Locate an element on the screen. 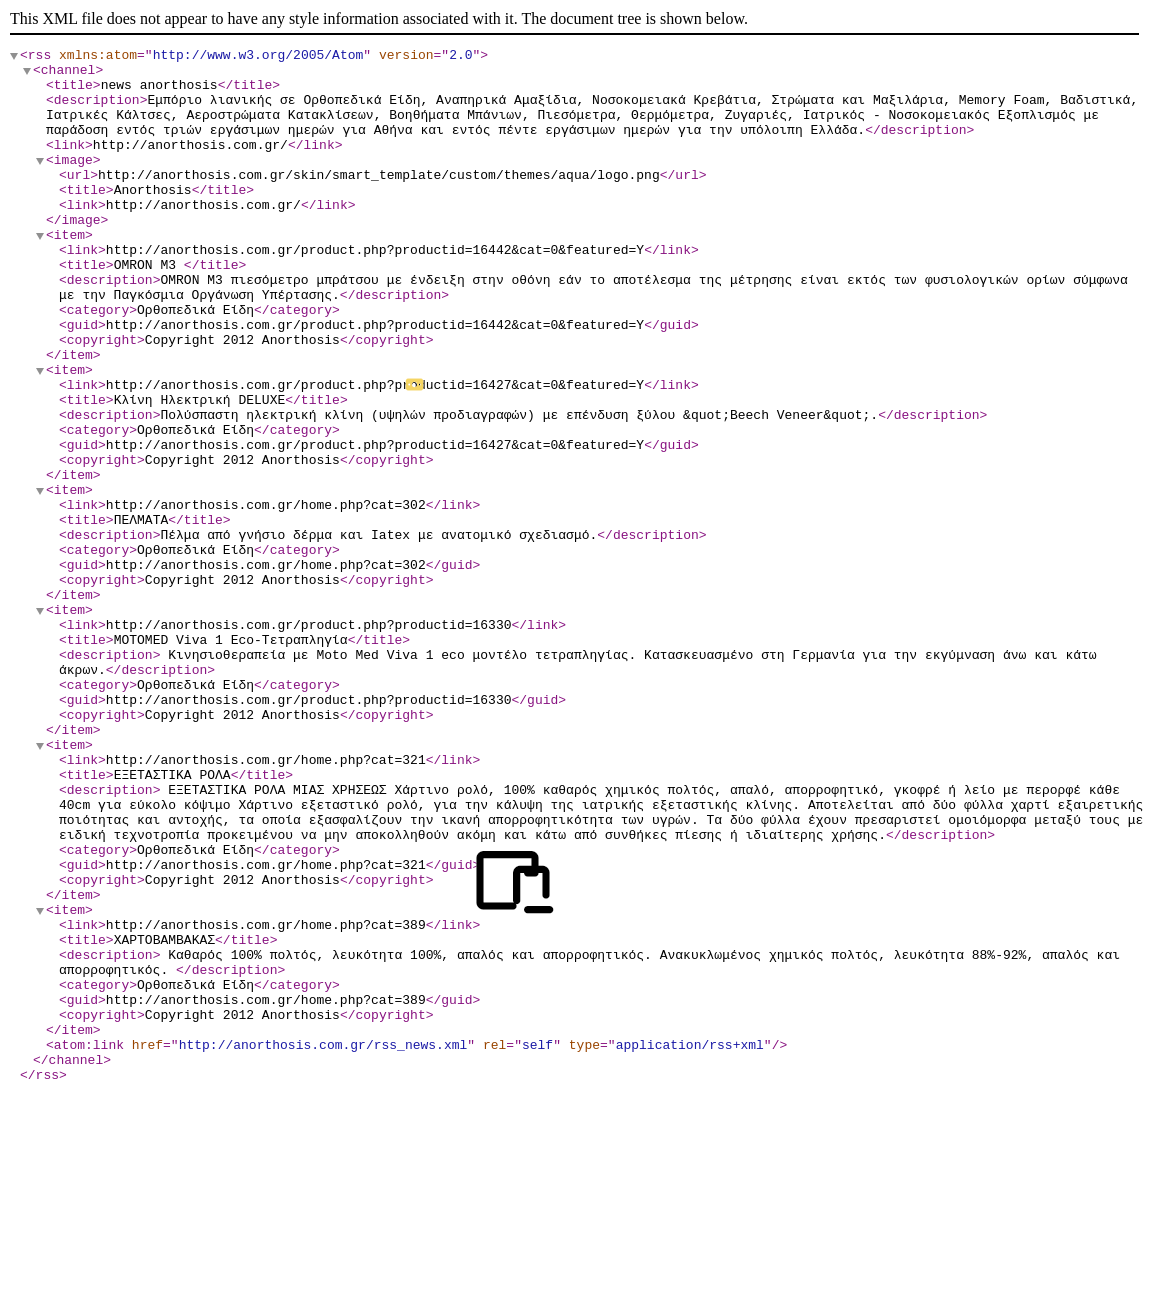 The width and height of the screenshot is (1149, 1290). make a payment or transaction is located at coordinates (414, 384).